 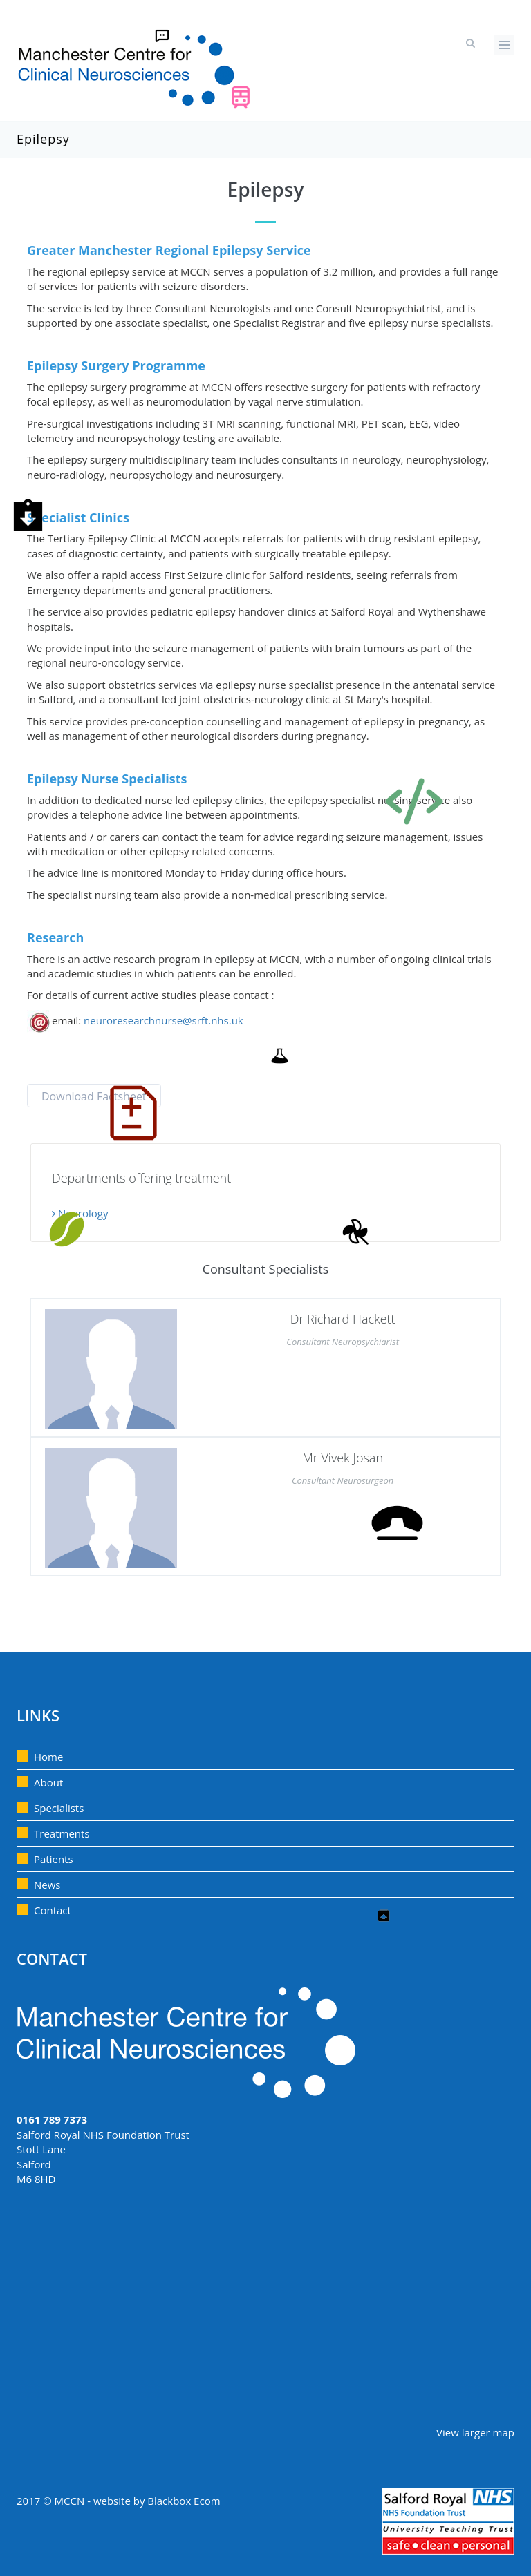 I want to click on decorative or playful element indicating a fun/casual feature, so click(x=356, y=1232).